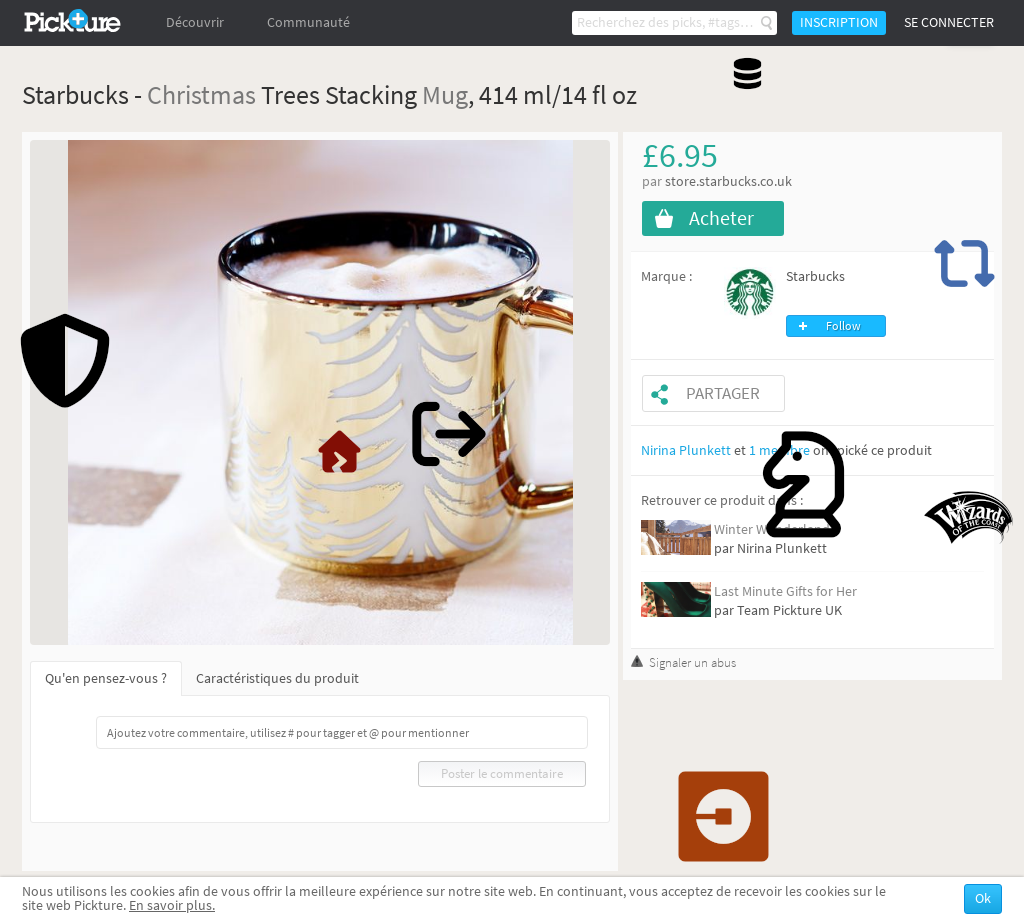 The height and width of the screenshot is (921, 1024). Describe the element at coordinates (803, 487) in the screenshot. I see `play chess or access chess game` at that location.